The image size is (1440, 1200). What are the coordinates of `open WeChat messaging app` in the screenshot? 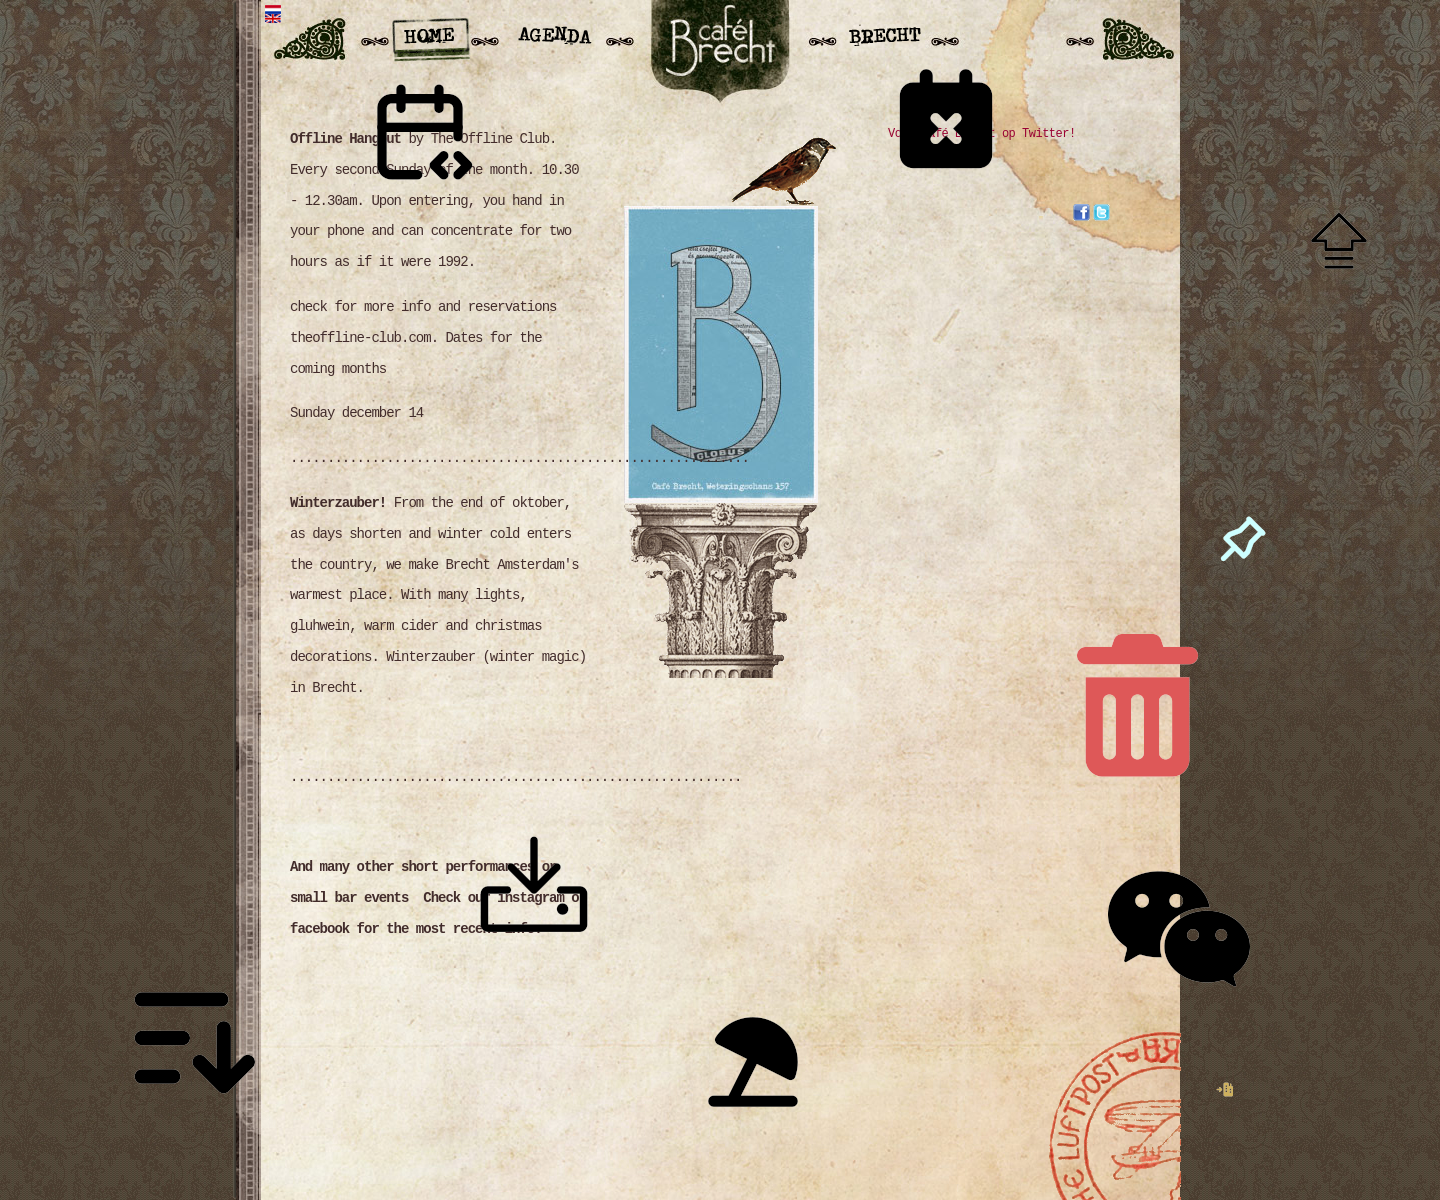 It's located at (1179, 929).